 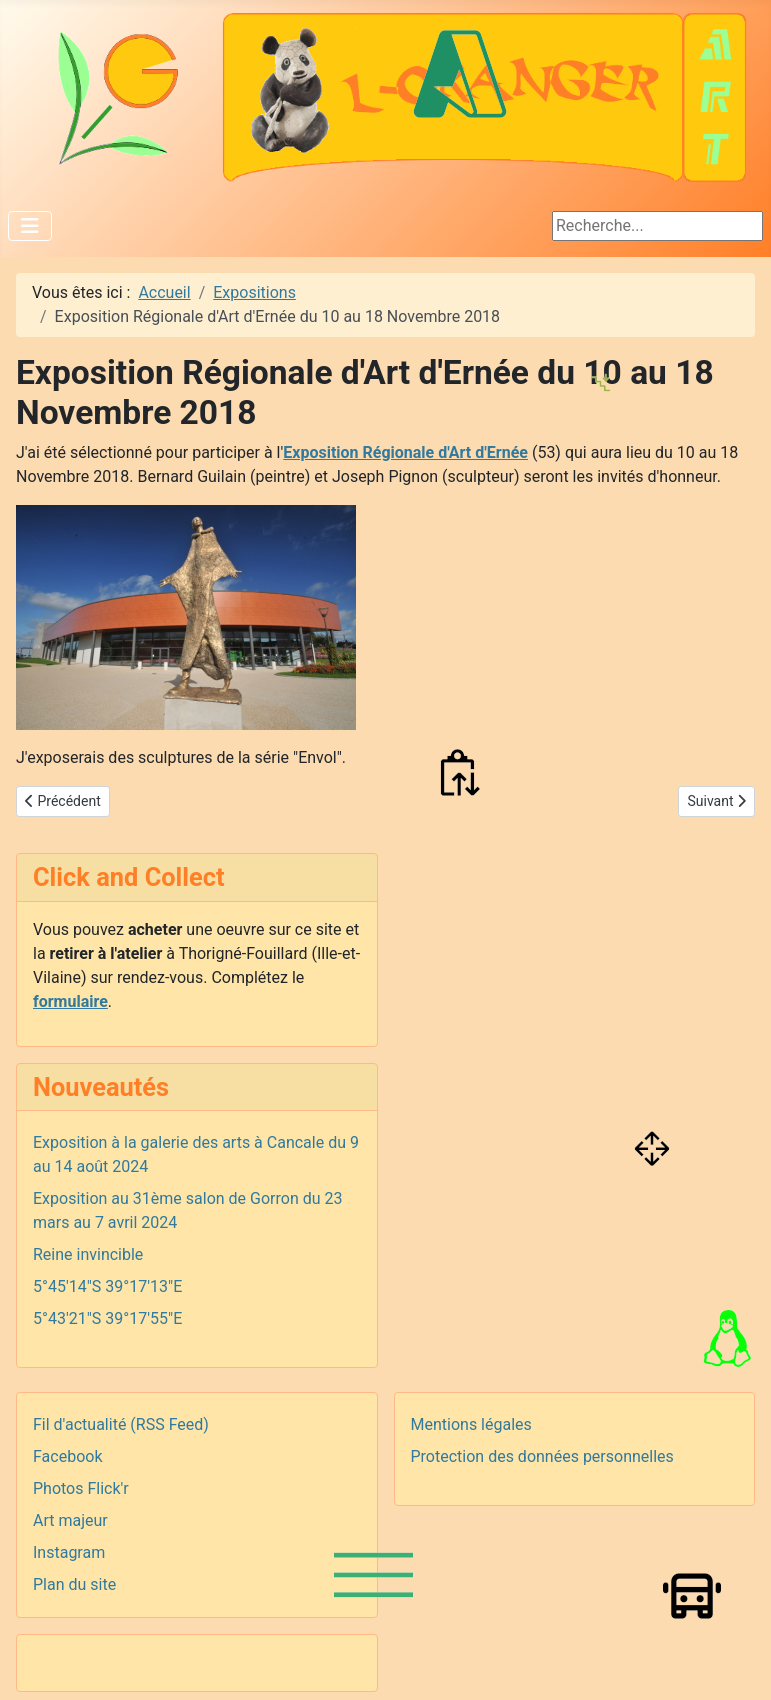 I want to click on open navigation menu, so click(x=373, y=1572).